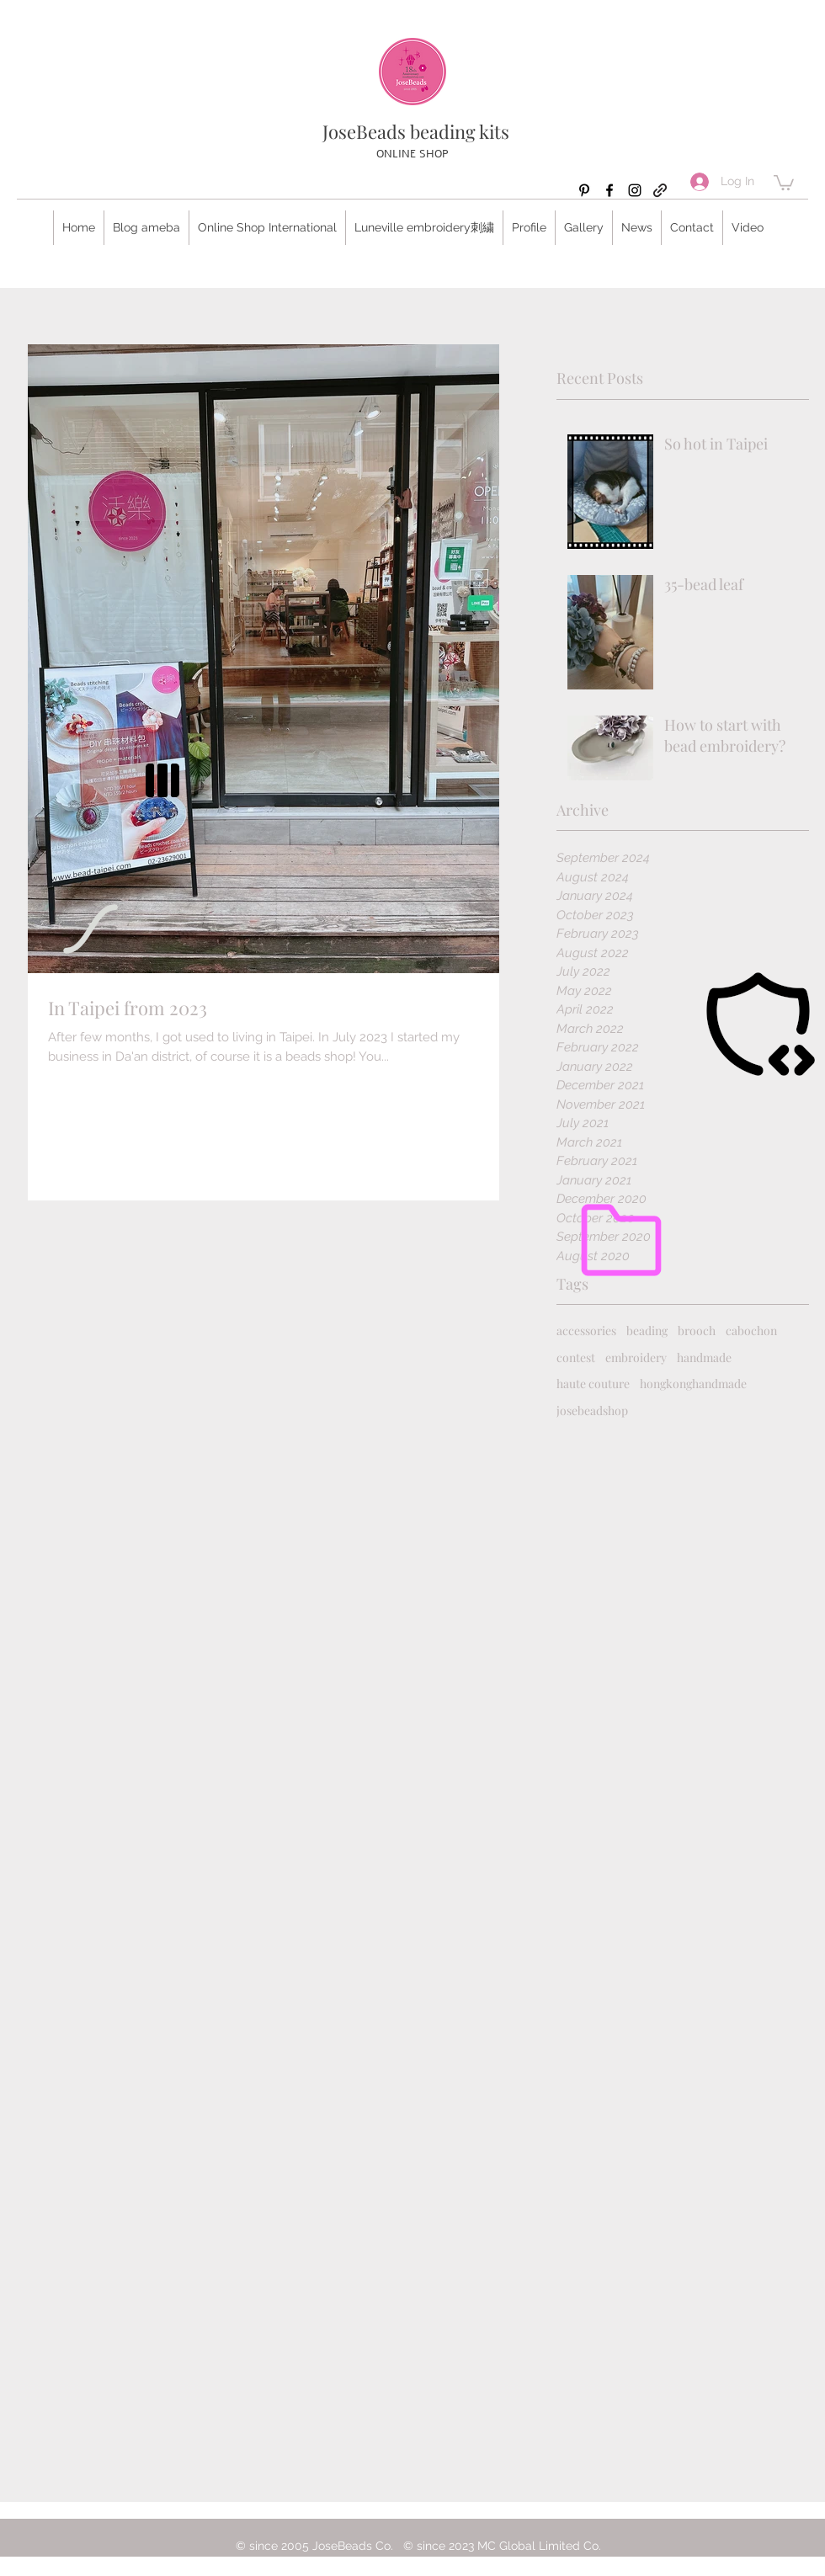 The height and width of the screenshot is (2576, 825). What do you see at coordinates (621, 1240) in the screenshot?
I see `open folder or directory` at bounding box center [621, 1240].